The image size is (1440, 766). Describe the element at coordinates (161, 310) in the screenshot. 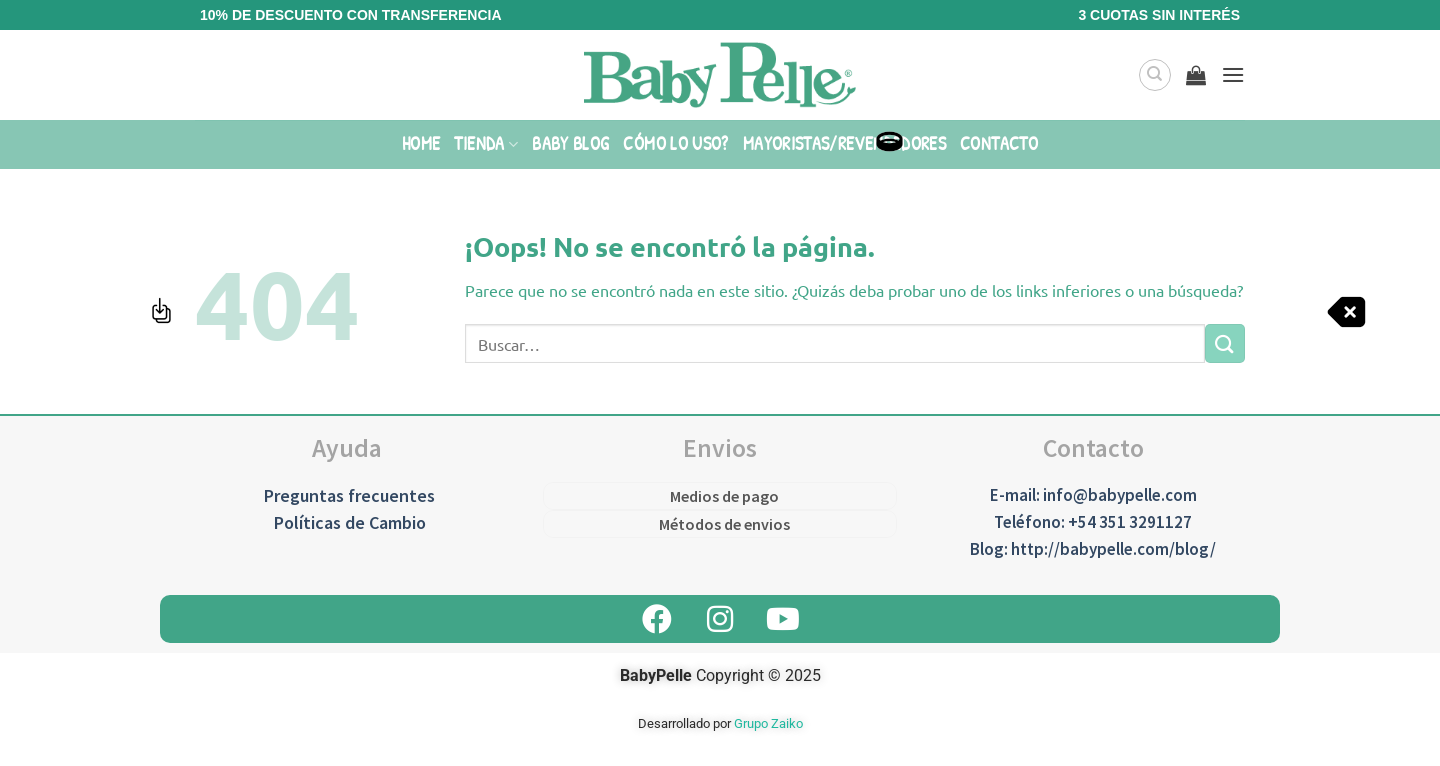

I see `download multiple files` at that location.